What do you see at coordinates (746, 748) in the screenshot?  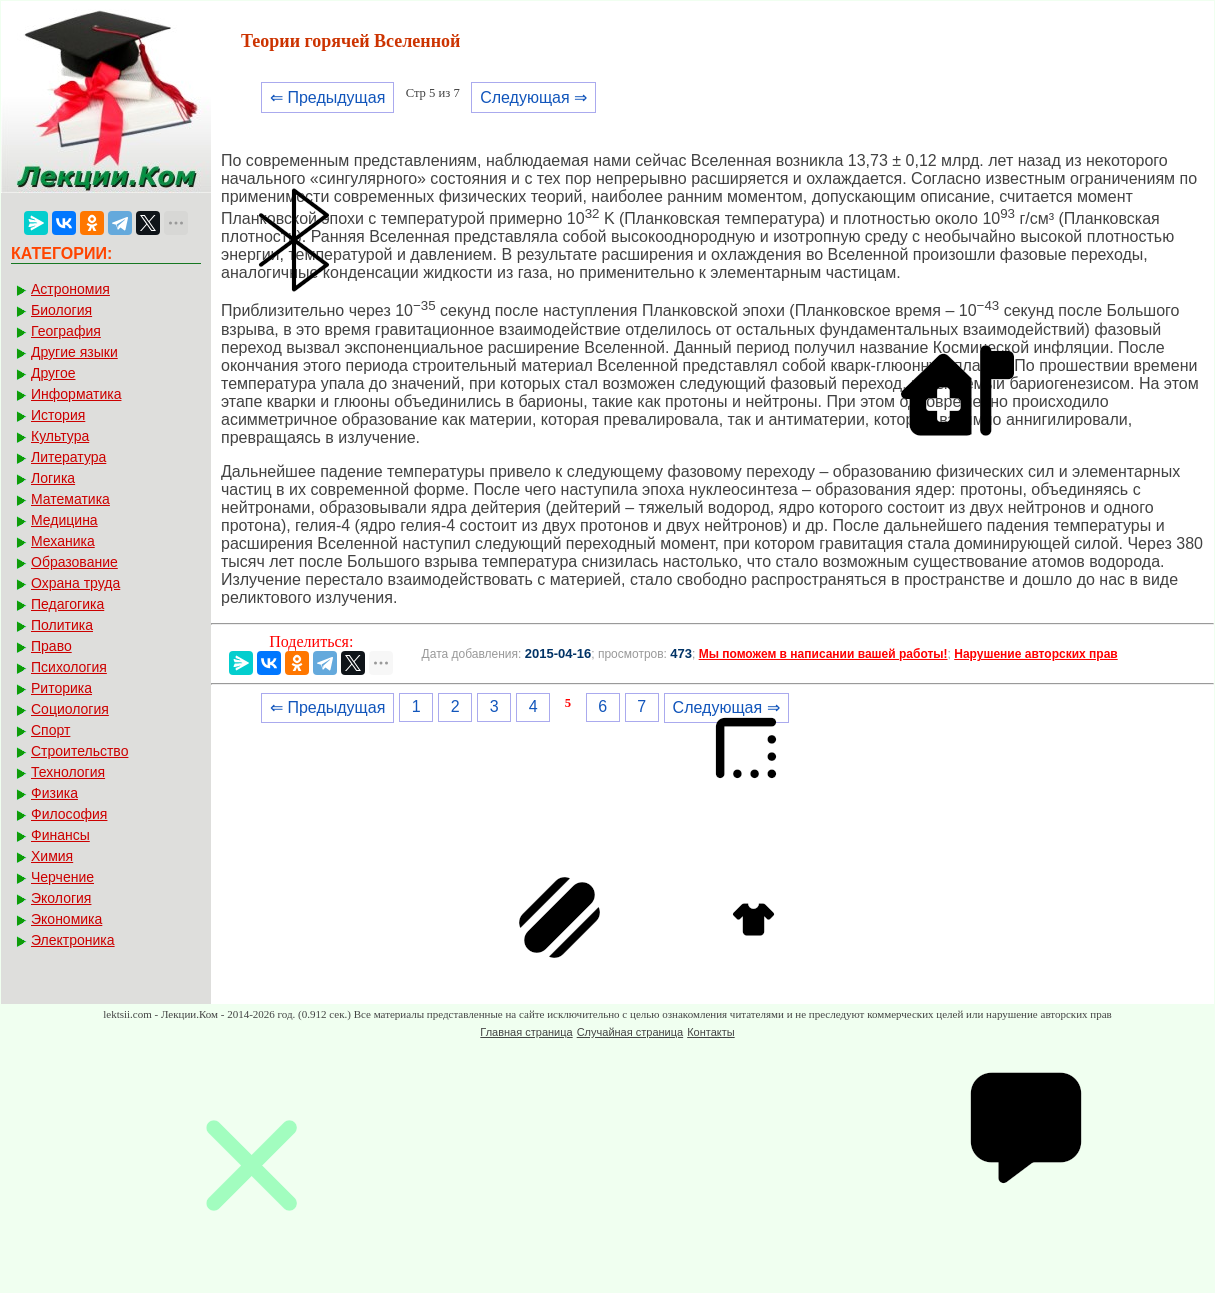 I see `apply border to top and left edges` at bounding box center [746, 748].